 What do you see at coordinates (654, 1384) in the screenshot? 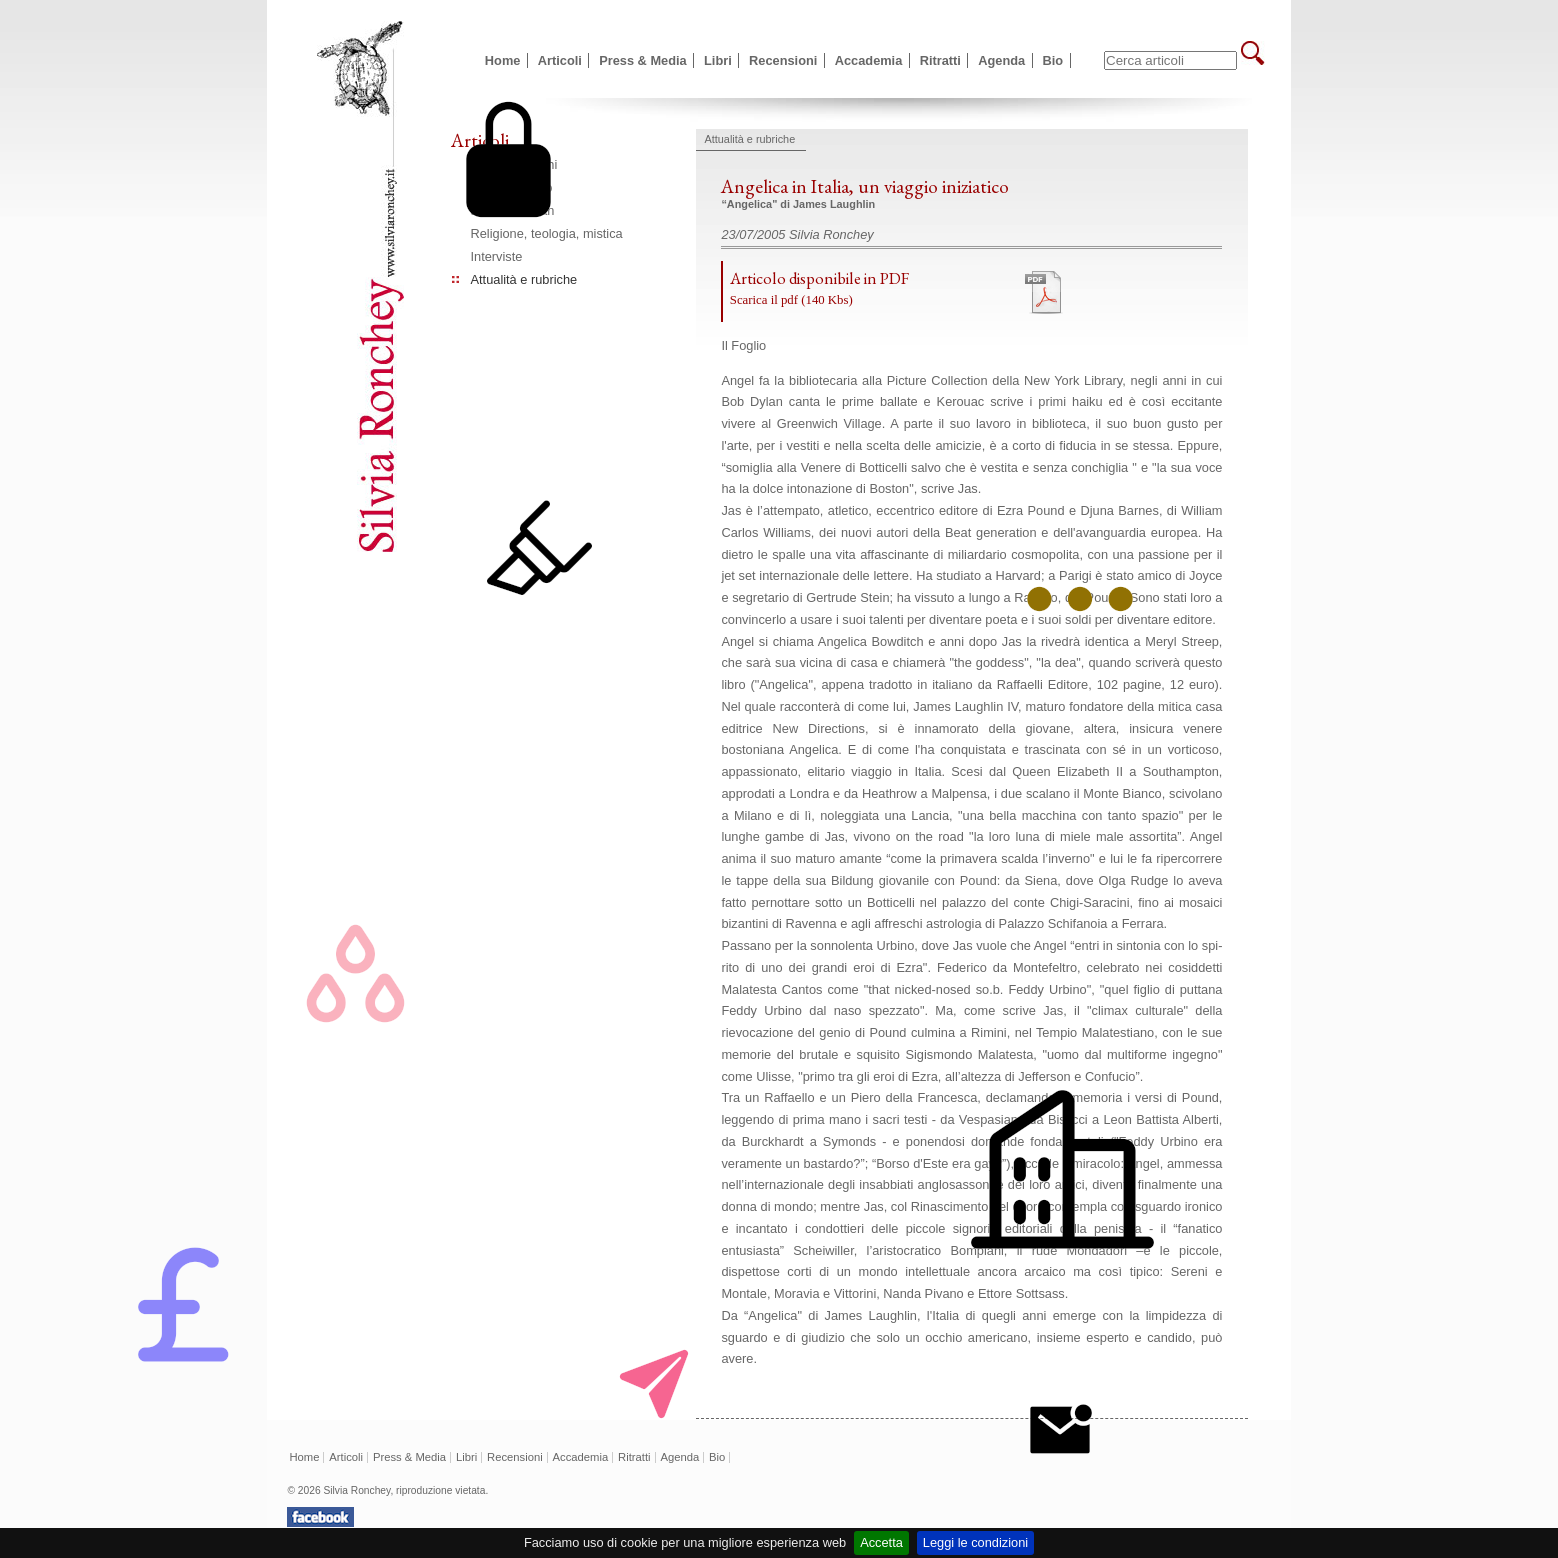
I see `send a message` at bounding box center [654, 1384].